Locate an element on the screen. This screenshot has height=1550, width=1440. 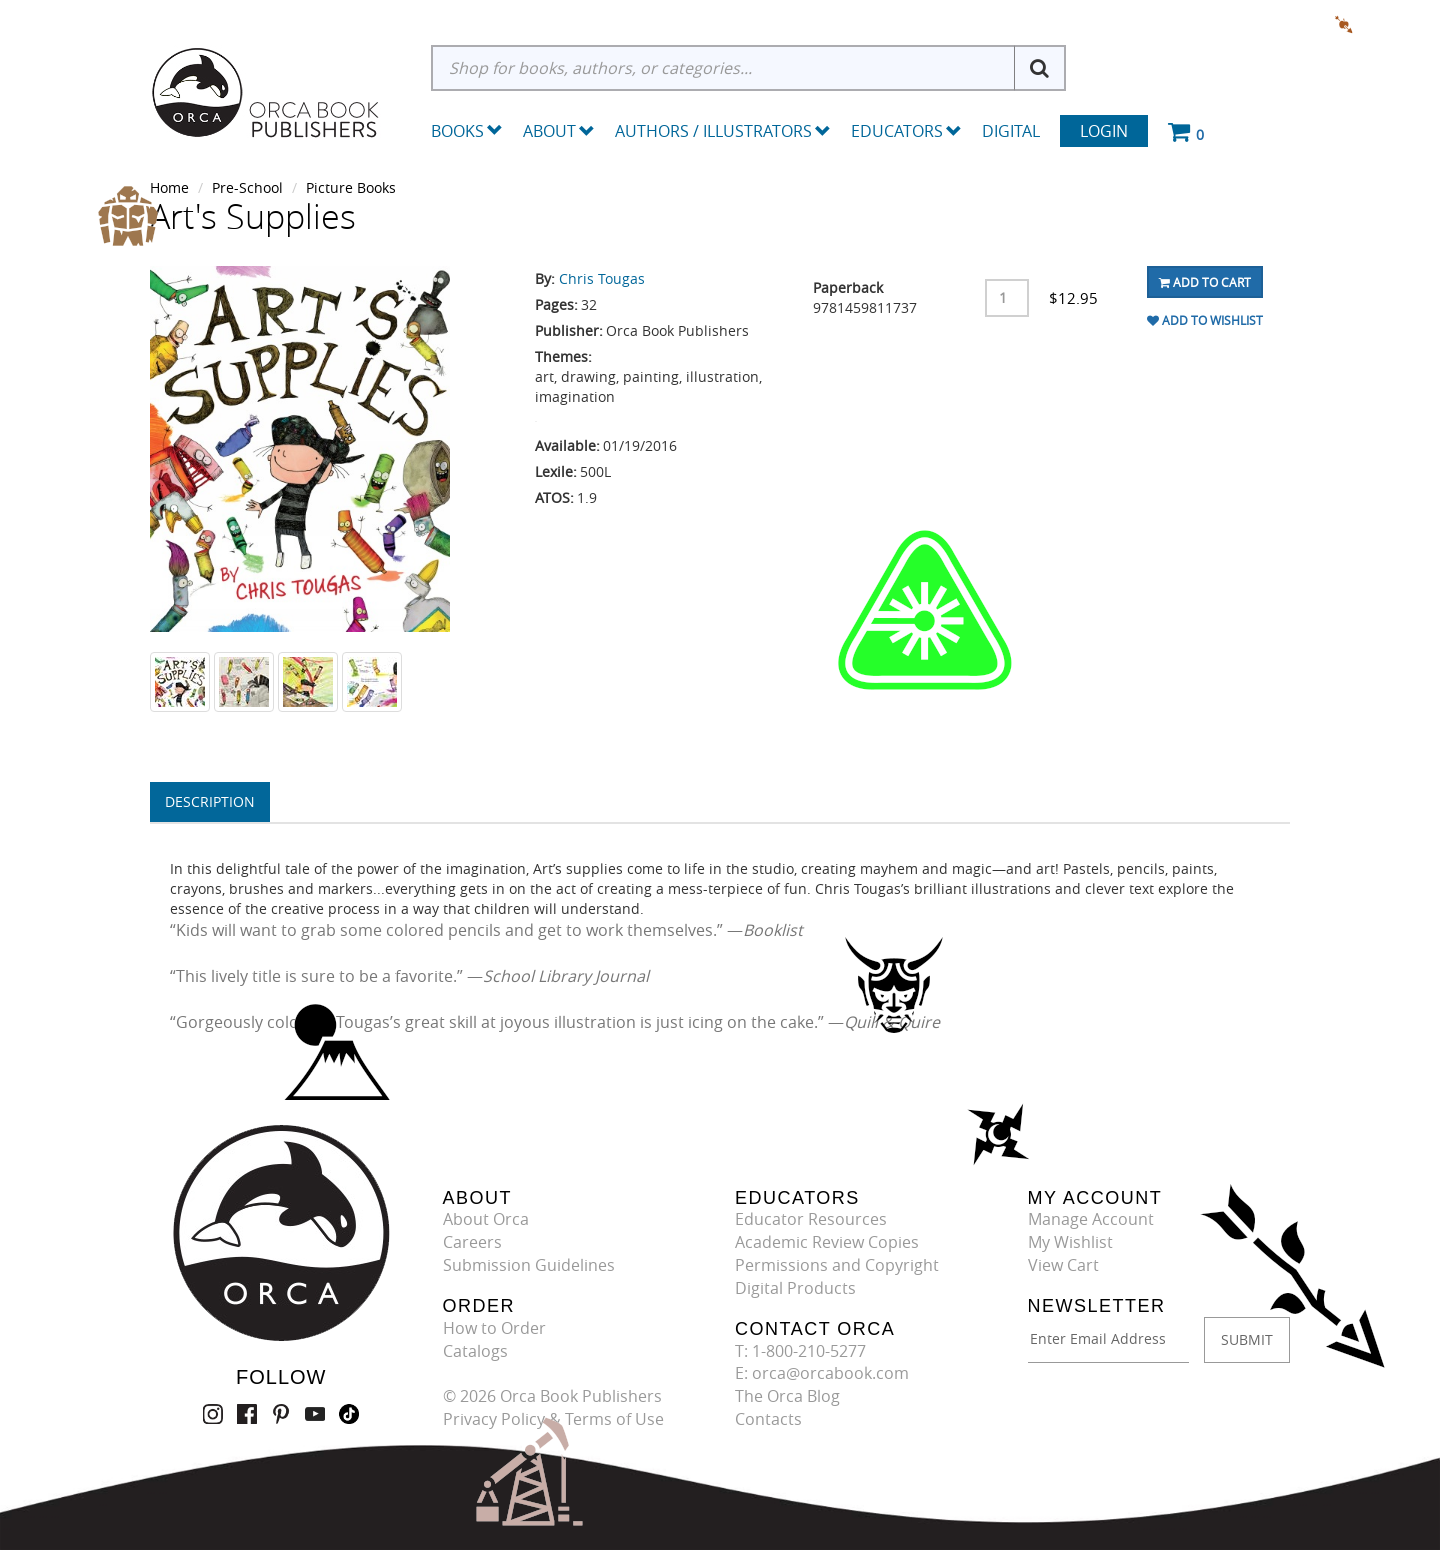
represents Japan or Japanese-related content is located at coordinates (337, 1049).